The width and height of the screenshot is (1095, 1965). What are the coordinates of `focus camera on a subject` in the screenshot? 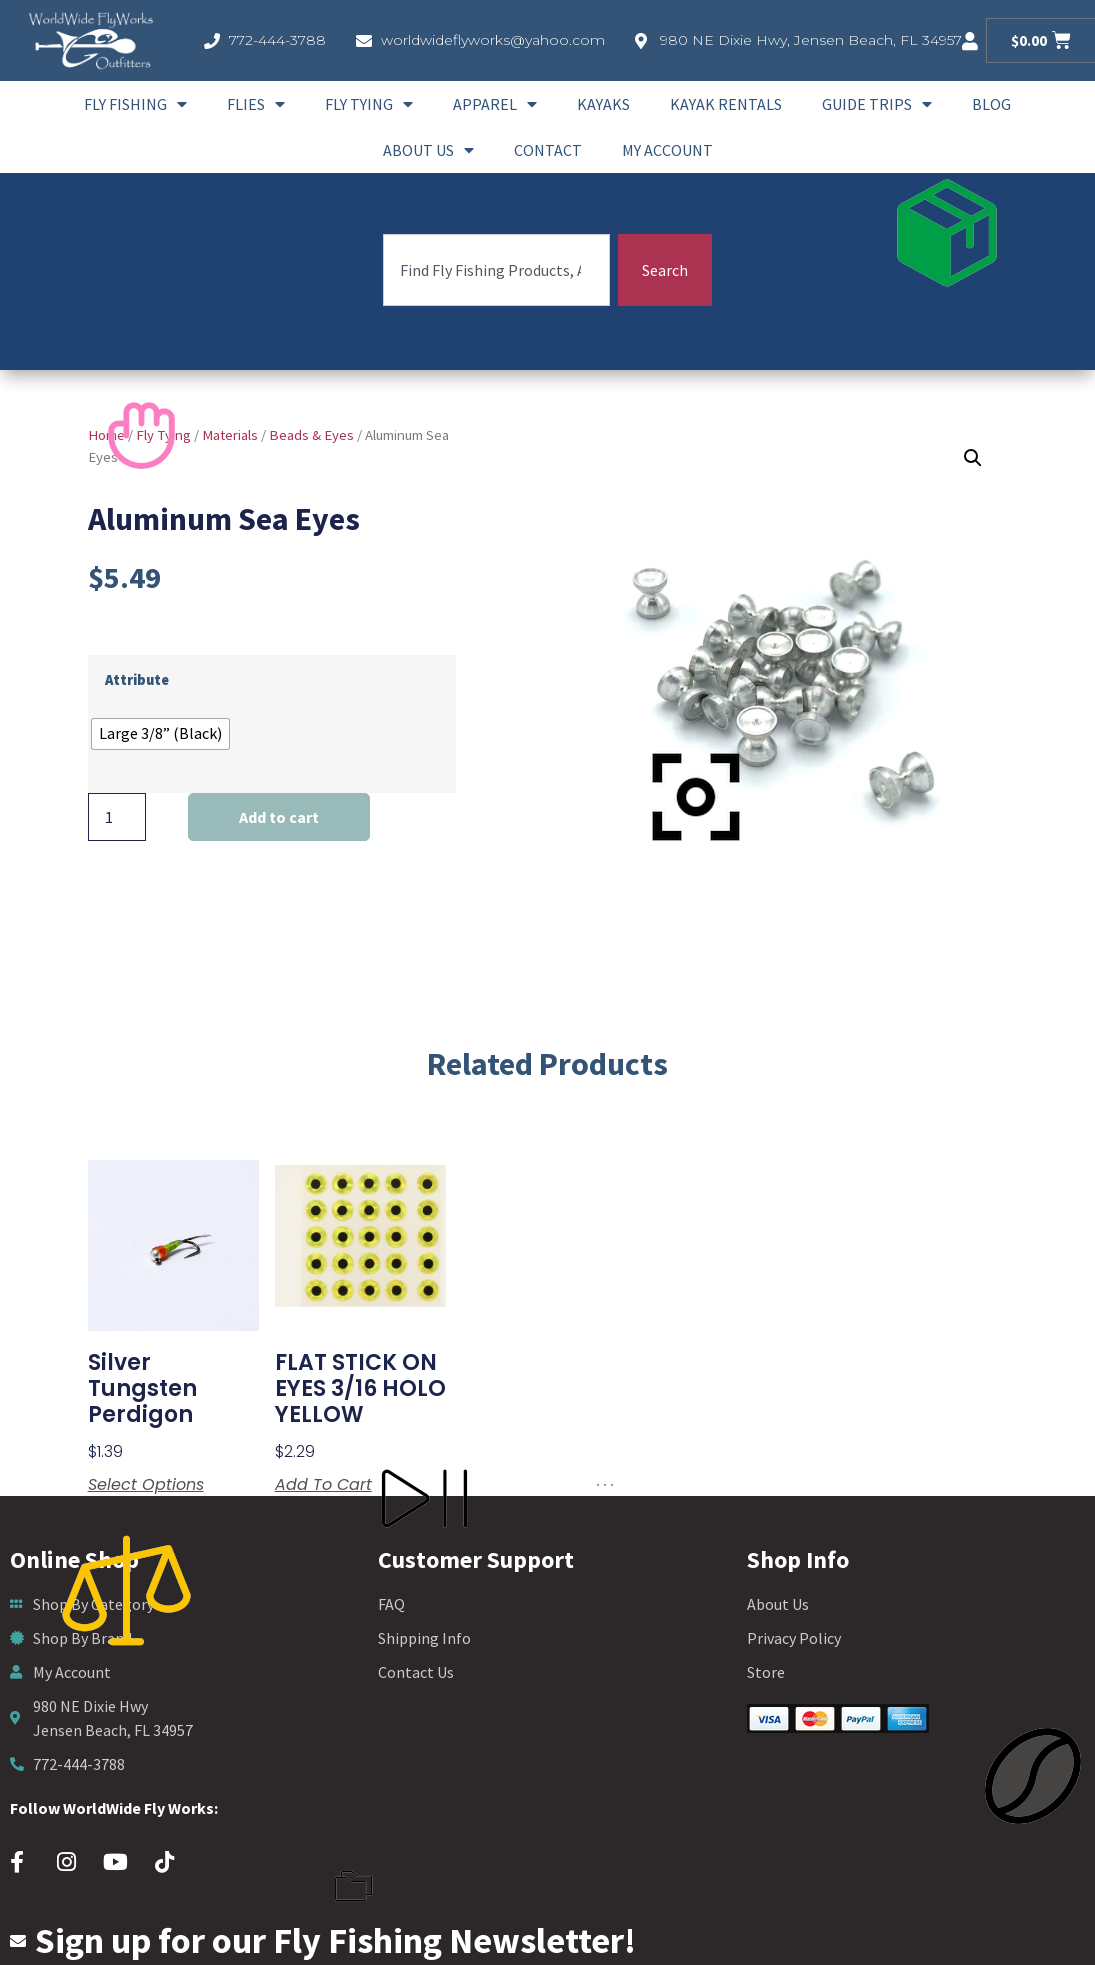 It's located at (696, 797).